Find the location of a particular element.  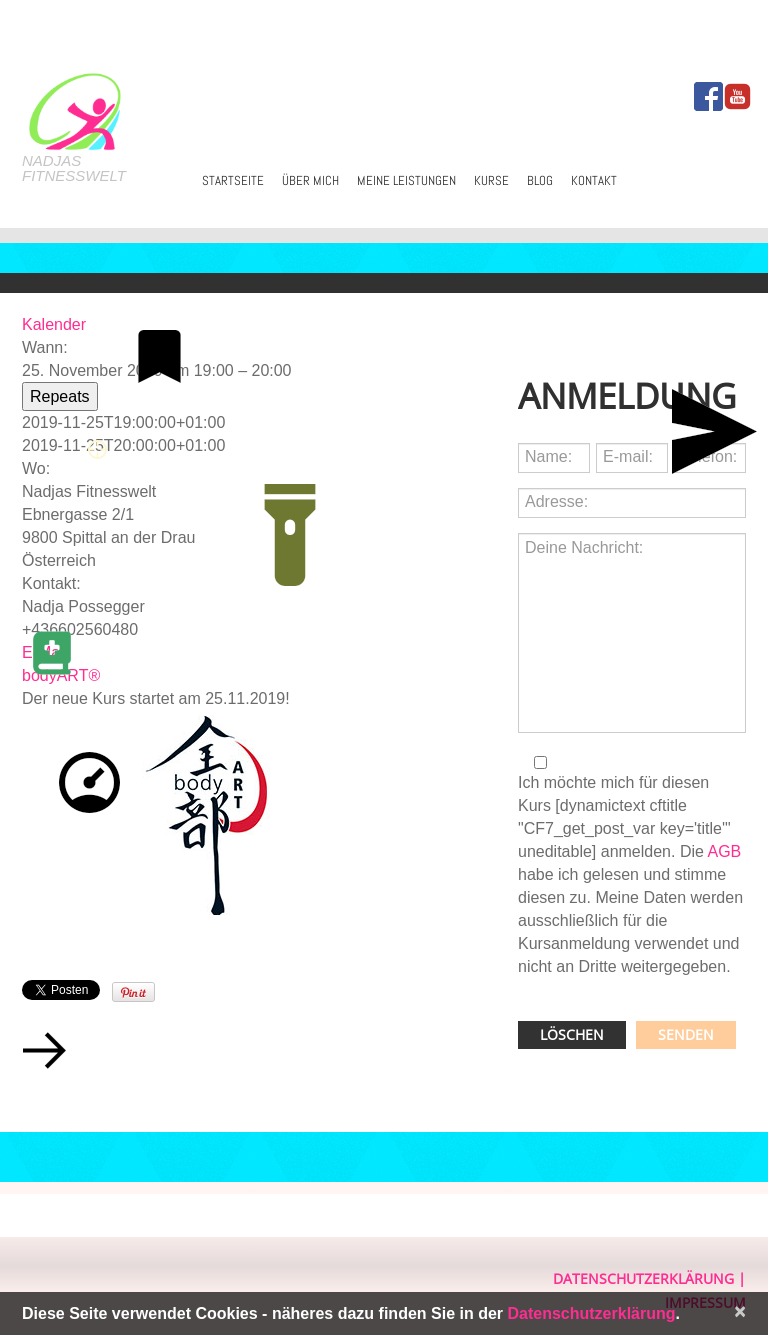

navigate to the next item or page is located at coordinates (44, 1050).